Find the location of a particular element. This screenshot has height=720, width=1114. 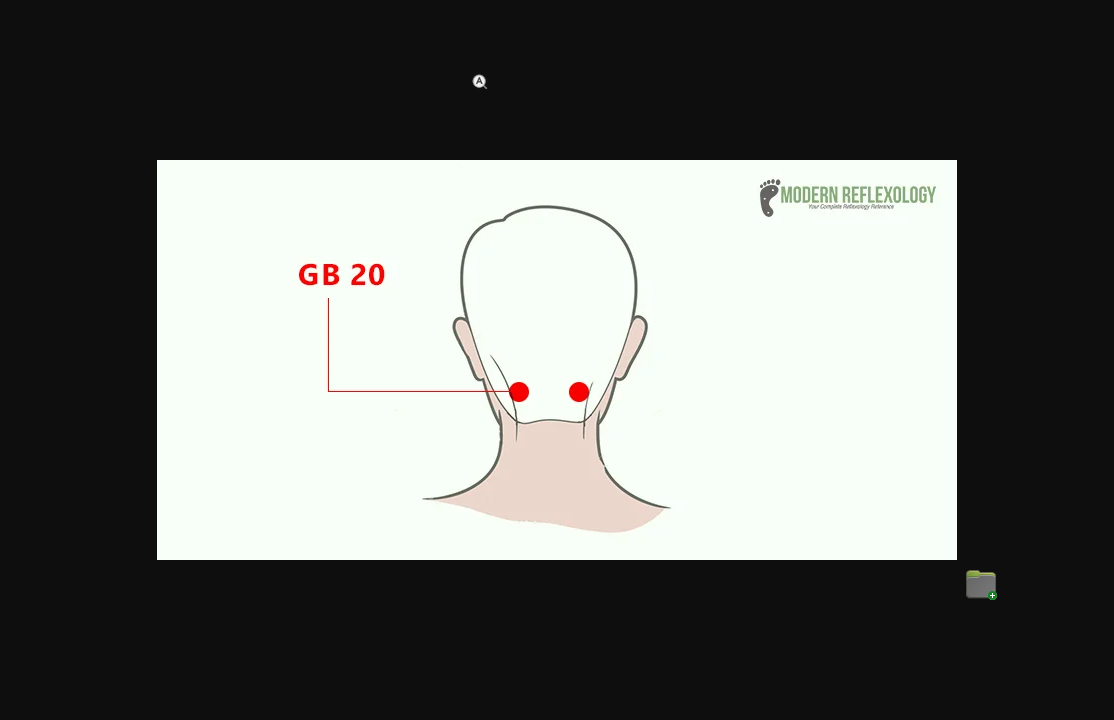

search for files or documents is located at coordinates (480, 82).